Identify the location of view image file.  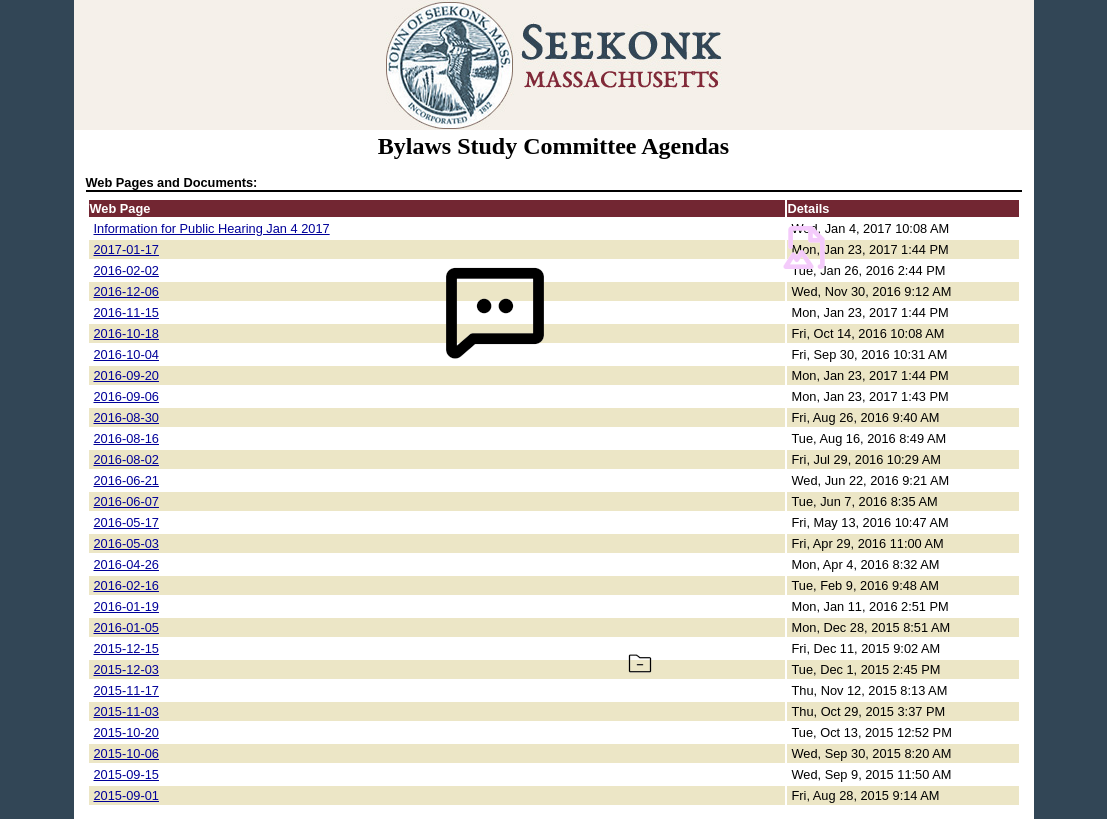
(806, 247).